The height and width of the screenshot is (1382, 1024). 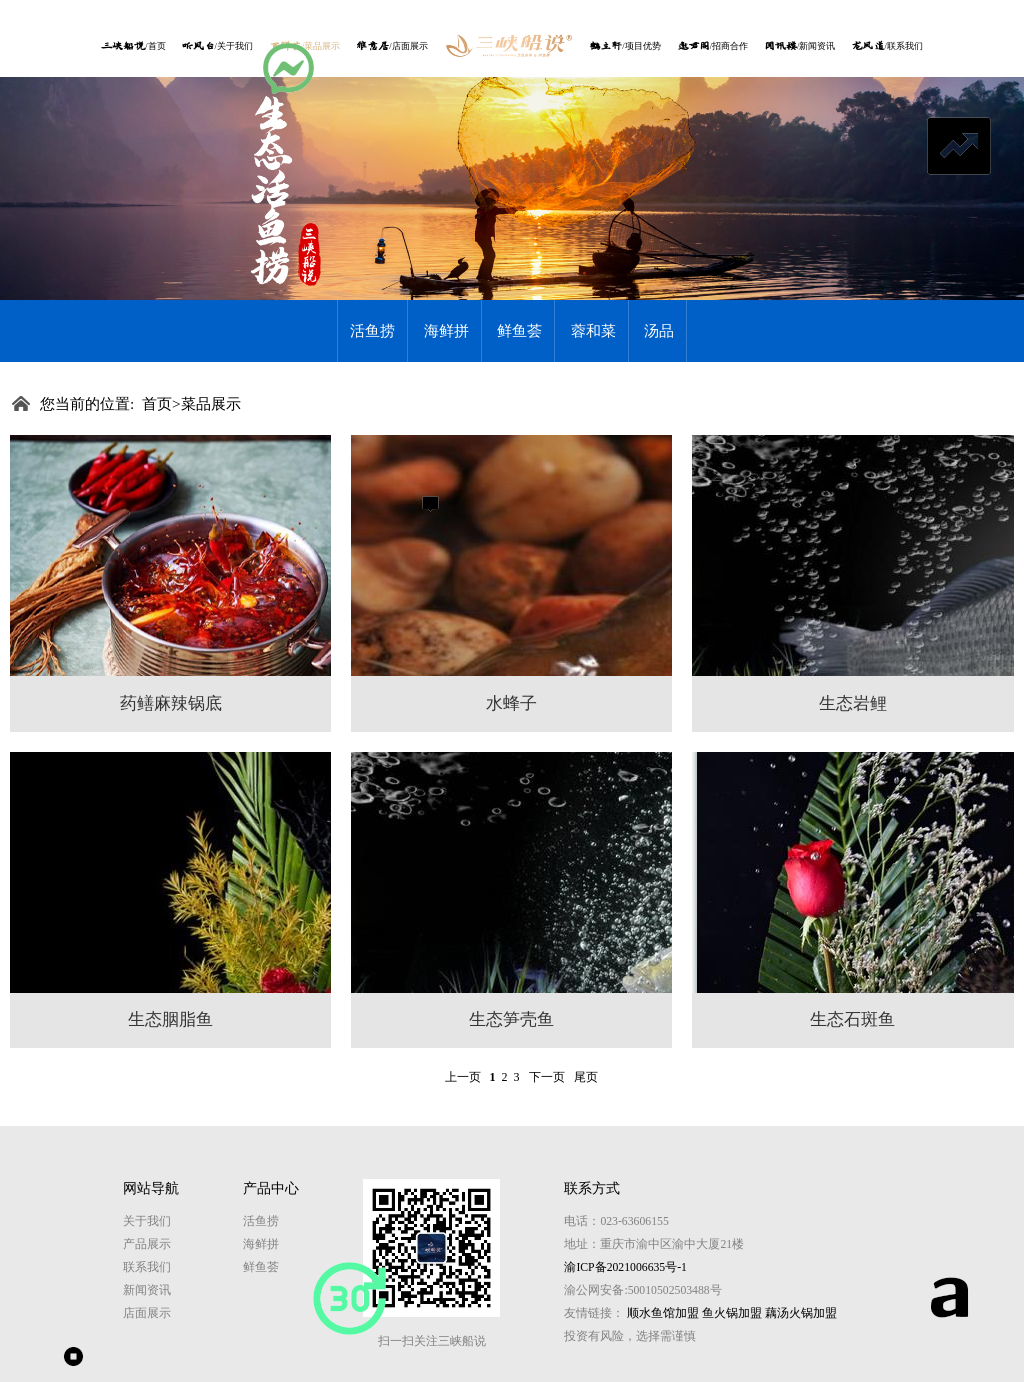 What do you see at coordinates (959, 146) in the screenshot?
I see `view financial performance or fund growth` at bounding box center [959, 146].